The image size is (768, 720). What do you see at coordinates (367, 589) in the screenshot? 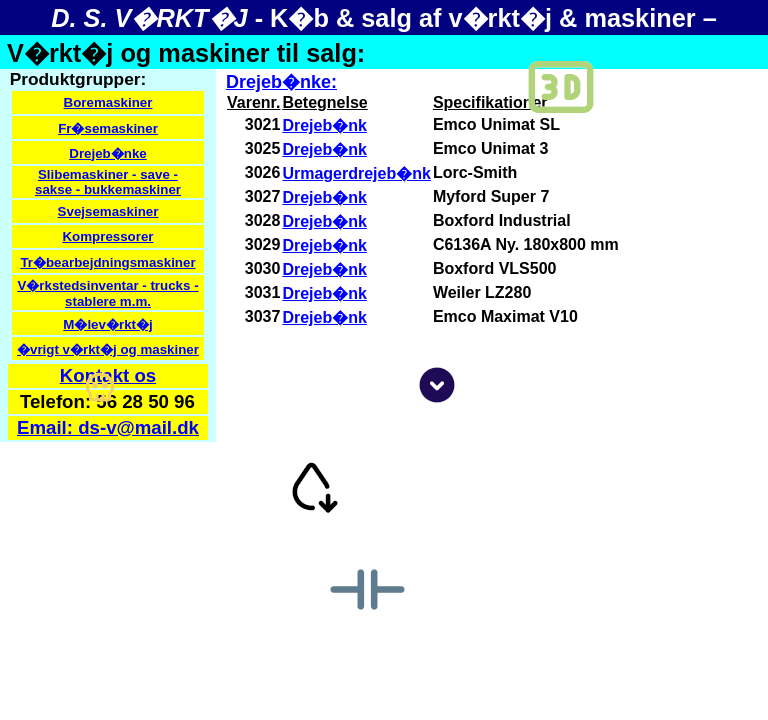
I see `capacitor component in a circuit diagram` at bounding box center [367, 589].